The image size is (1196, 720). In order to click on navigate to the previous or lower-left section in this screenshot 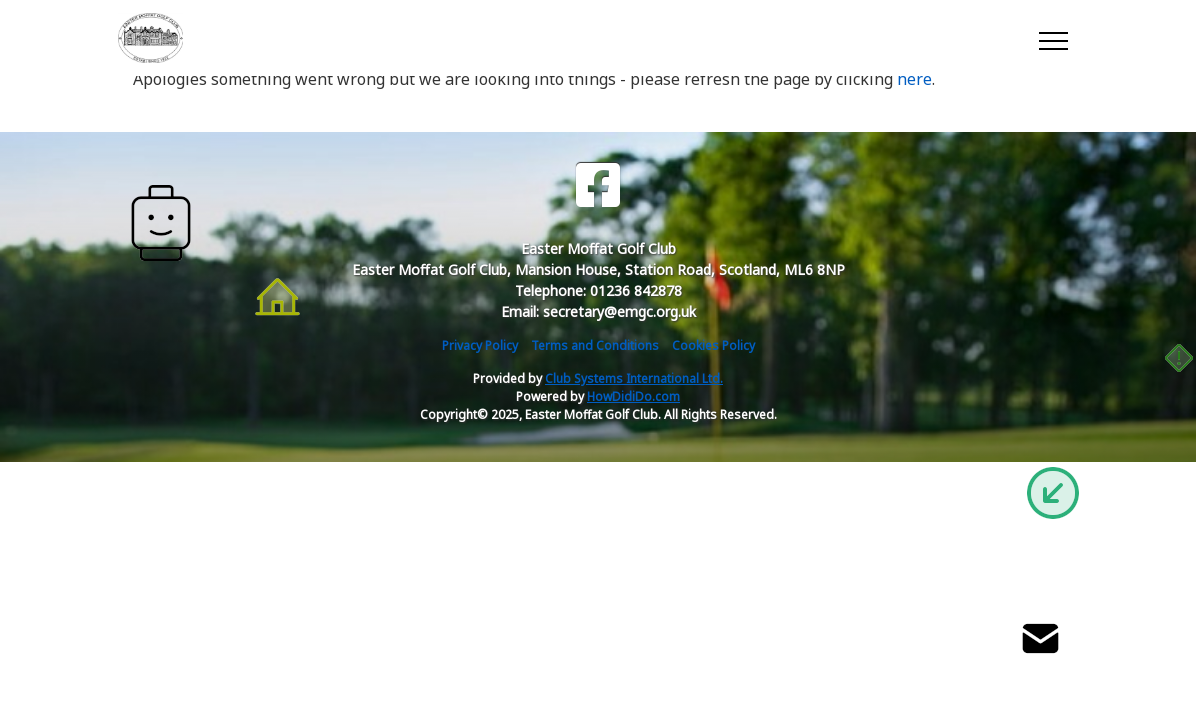, I will do `click(1053, 493)`.